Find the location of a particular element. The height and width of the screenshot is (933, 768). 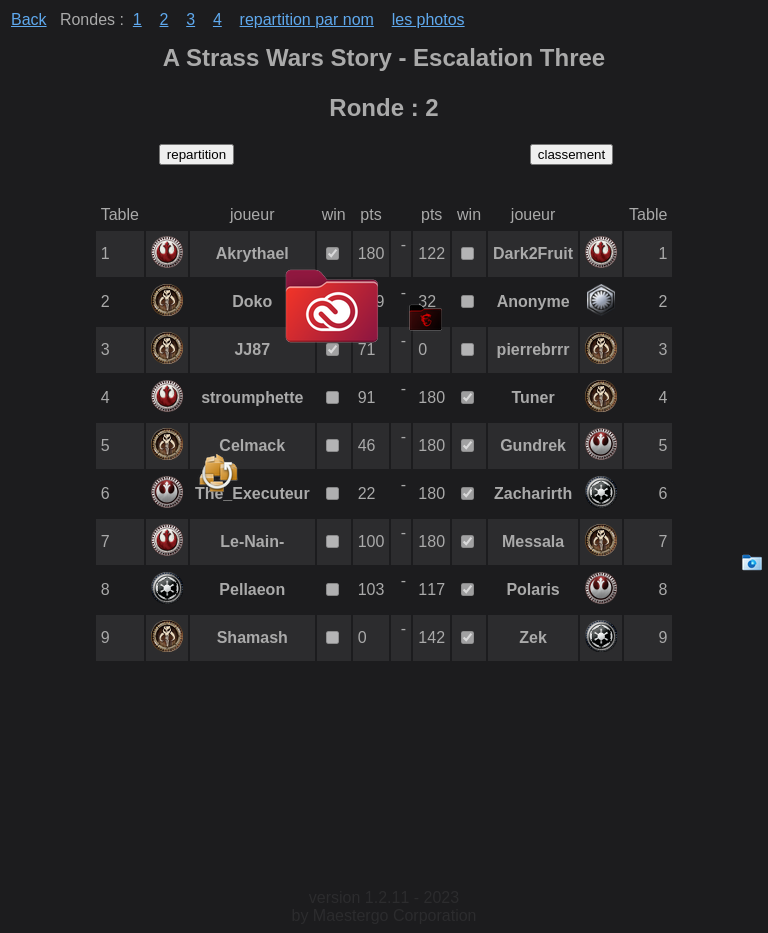

check for available software updates is located at coordinates (217, 470).